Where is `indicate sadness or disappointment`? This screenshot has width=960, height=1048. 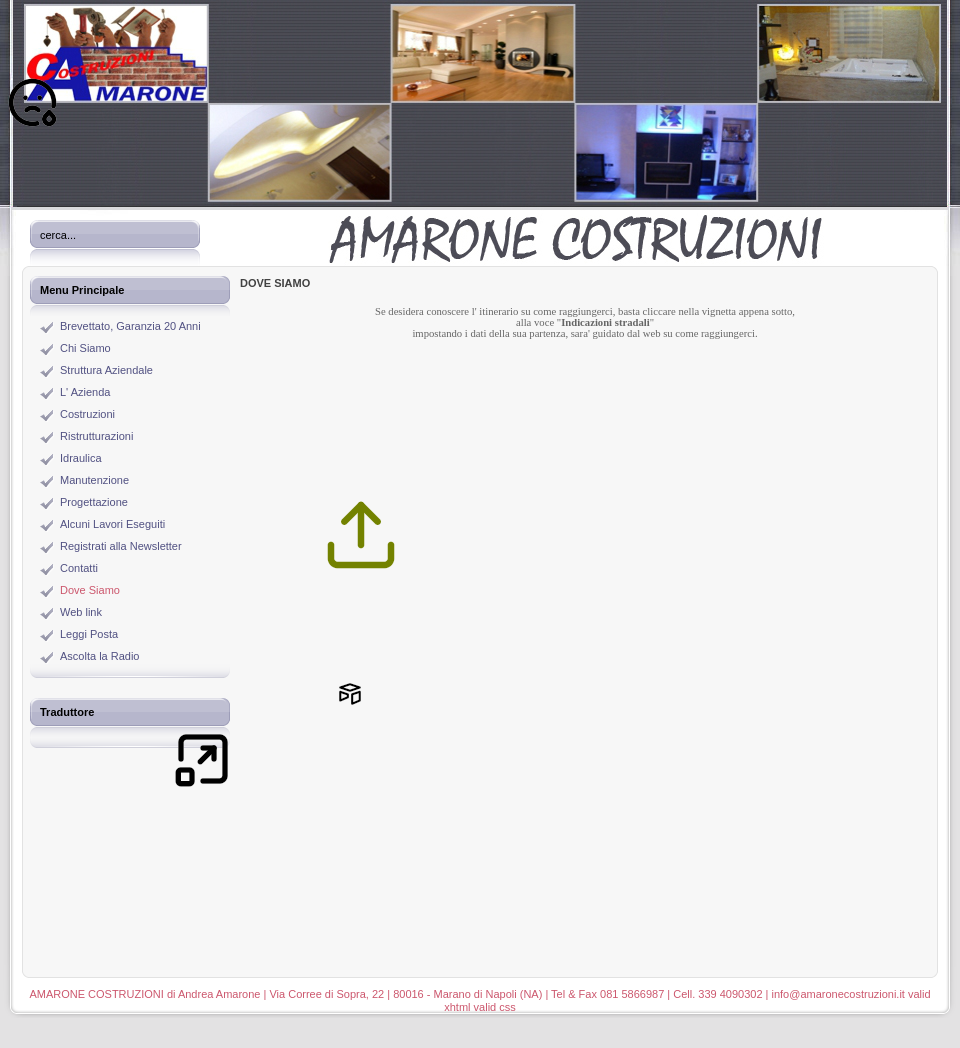 indicate sadness or disappointment is located at coordinates (32, 102).